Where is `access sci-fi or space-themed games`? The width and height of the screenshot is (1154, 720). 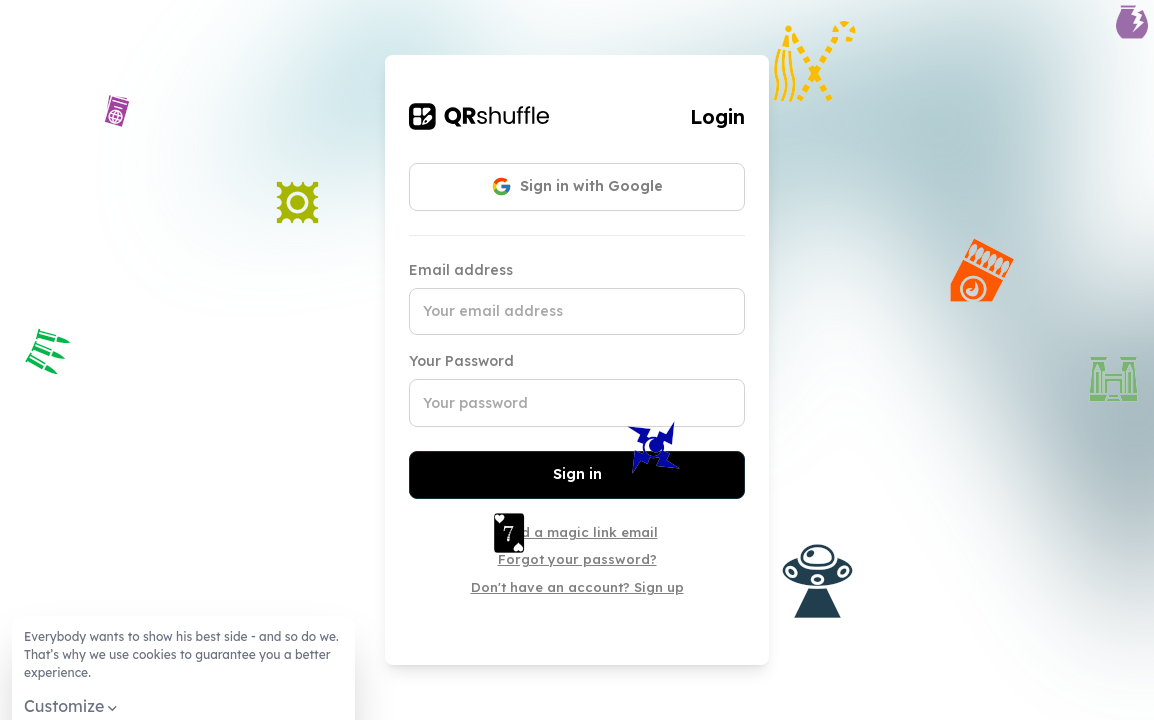
access sci-fi or space-themed games is located at coordinates (817, 581).